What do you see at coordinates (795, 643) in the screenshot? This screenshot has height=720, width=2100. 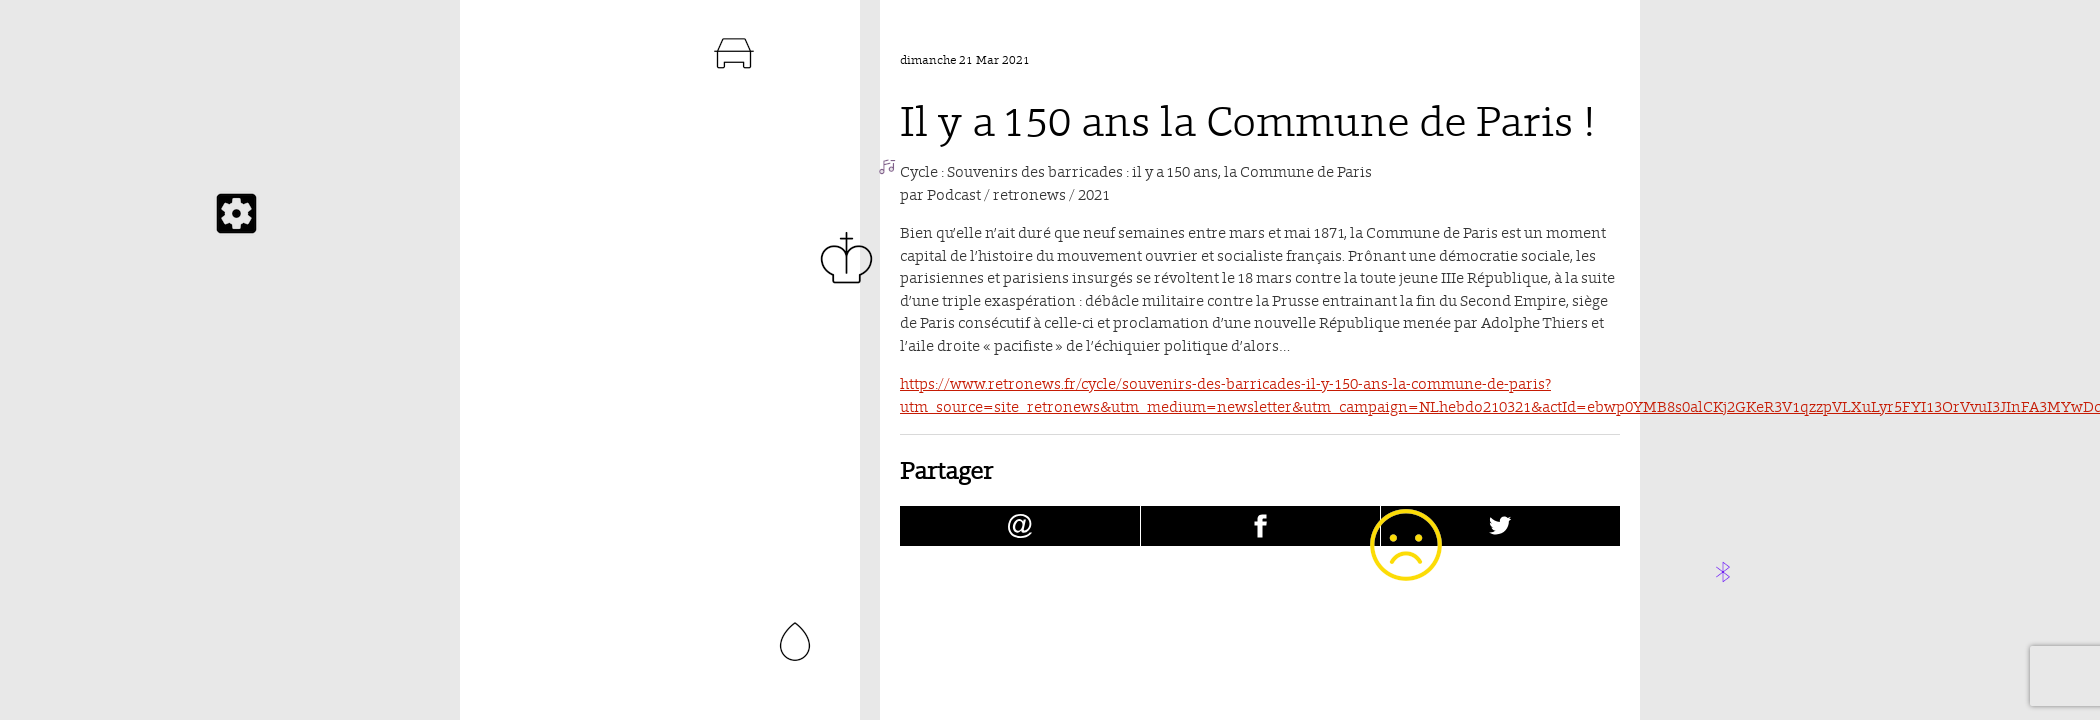 I see `indicates water or liquid content` at bounding box center [795, 643].